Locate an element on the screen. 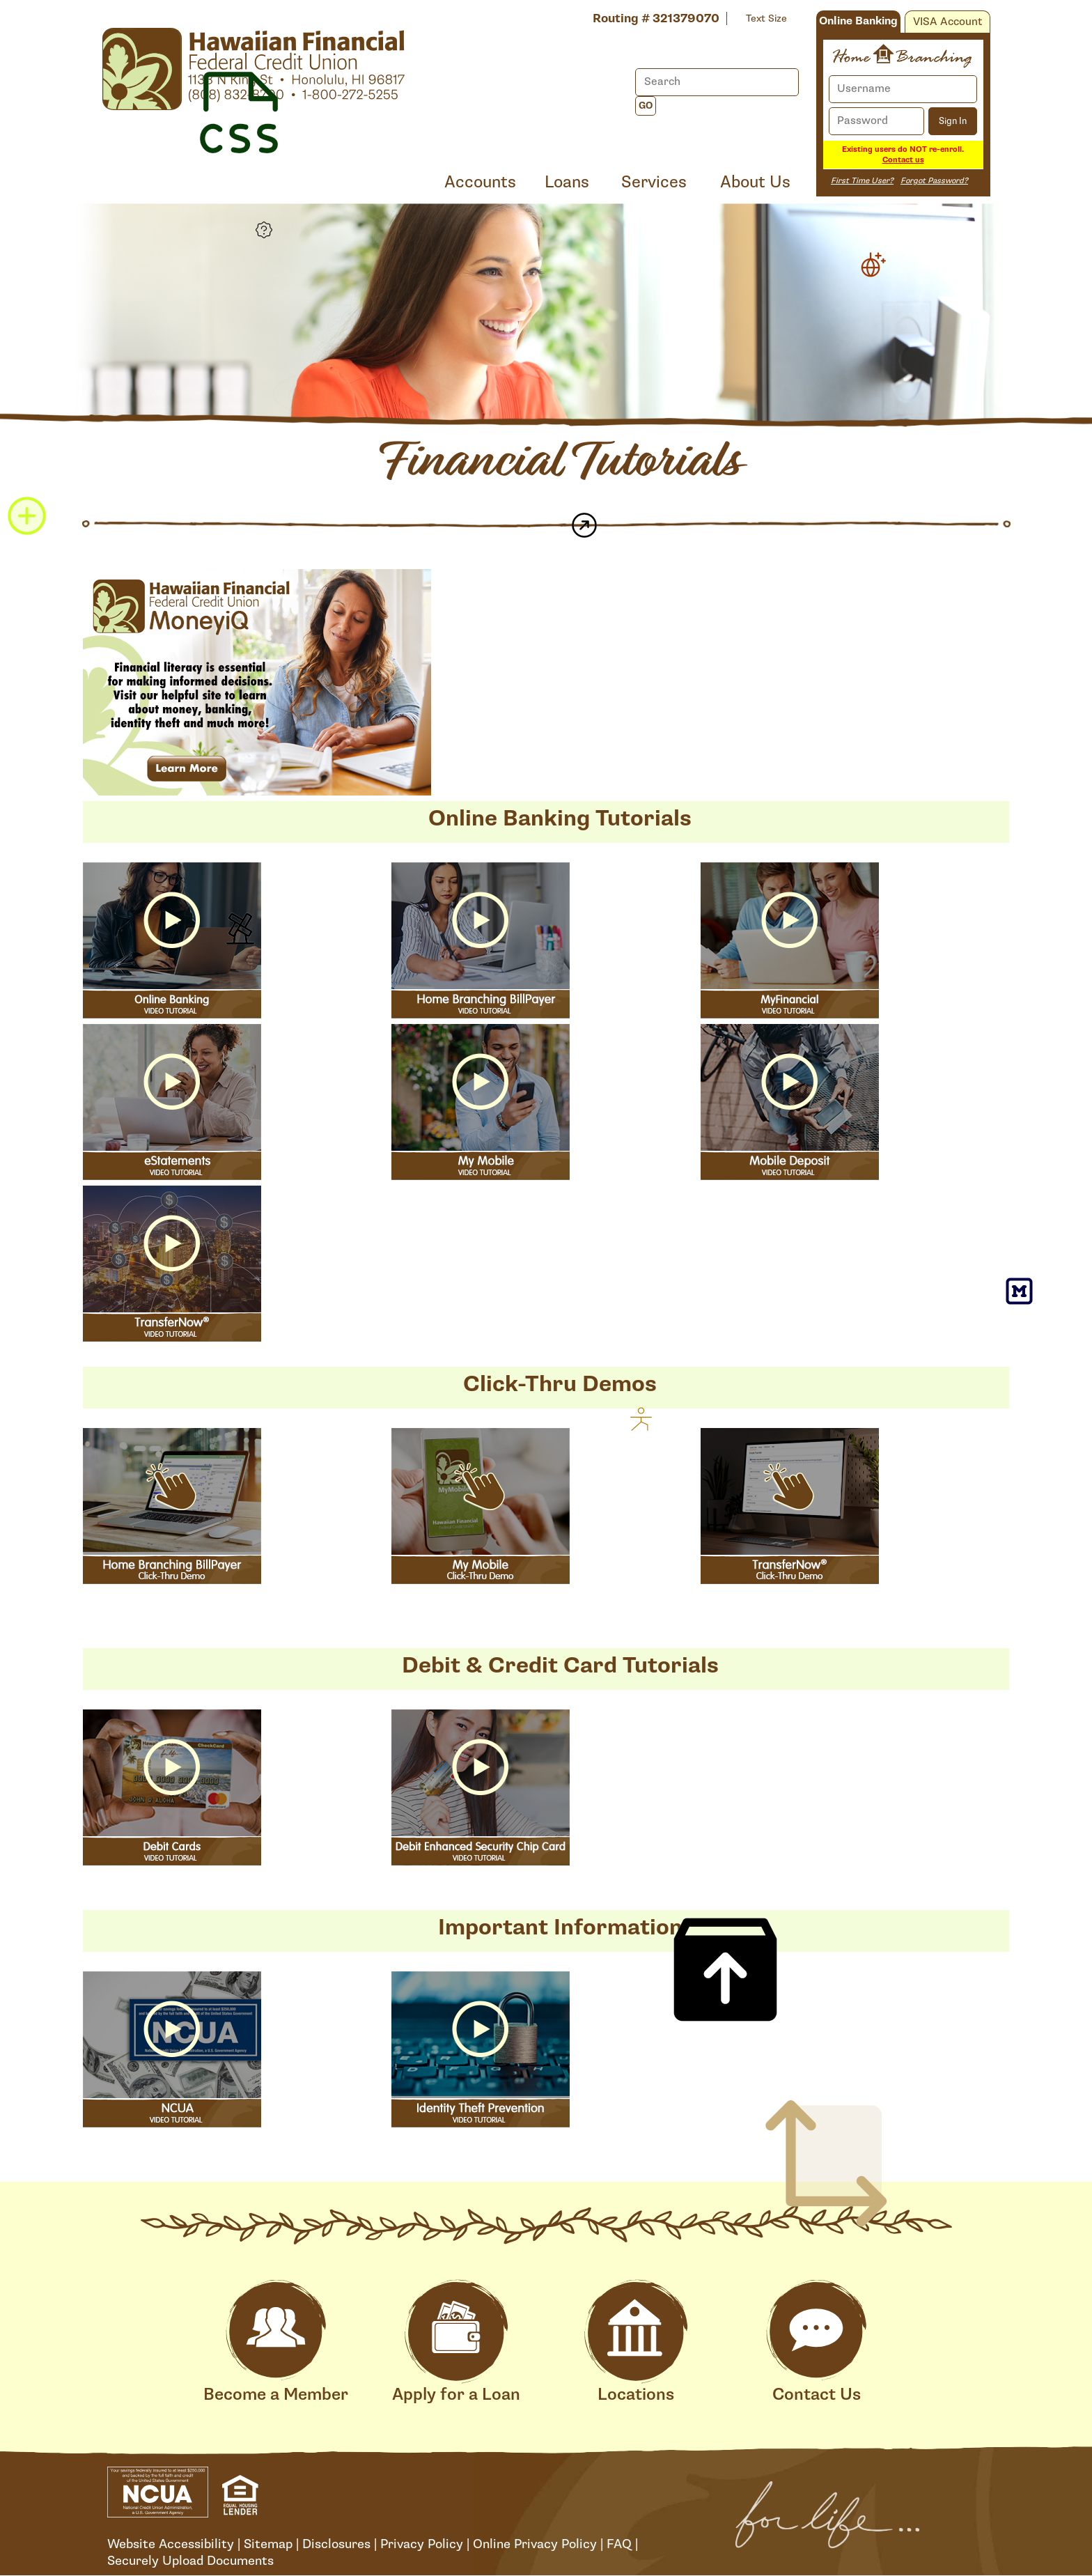 The width and height of the screenshot is (1092, 2576). open Medium app is located at coordinates (1019, 1291).